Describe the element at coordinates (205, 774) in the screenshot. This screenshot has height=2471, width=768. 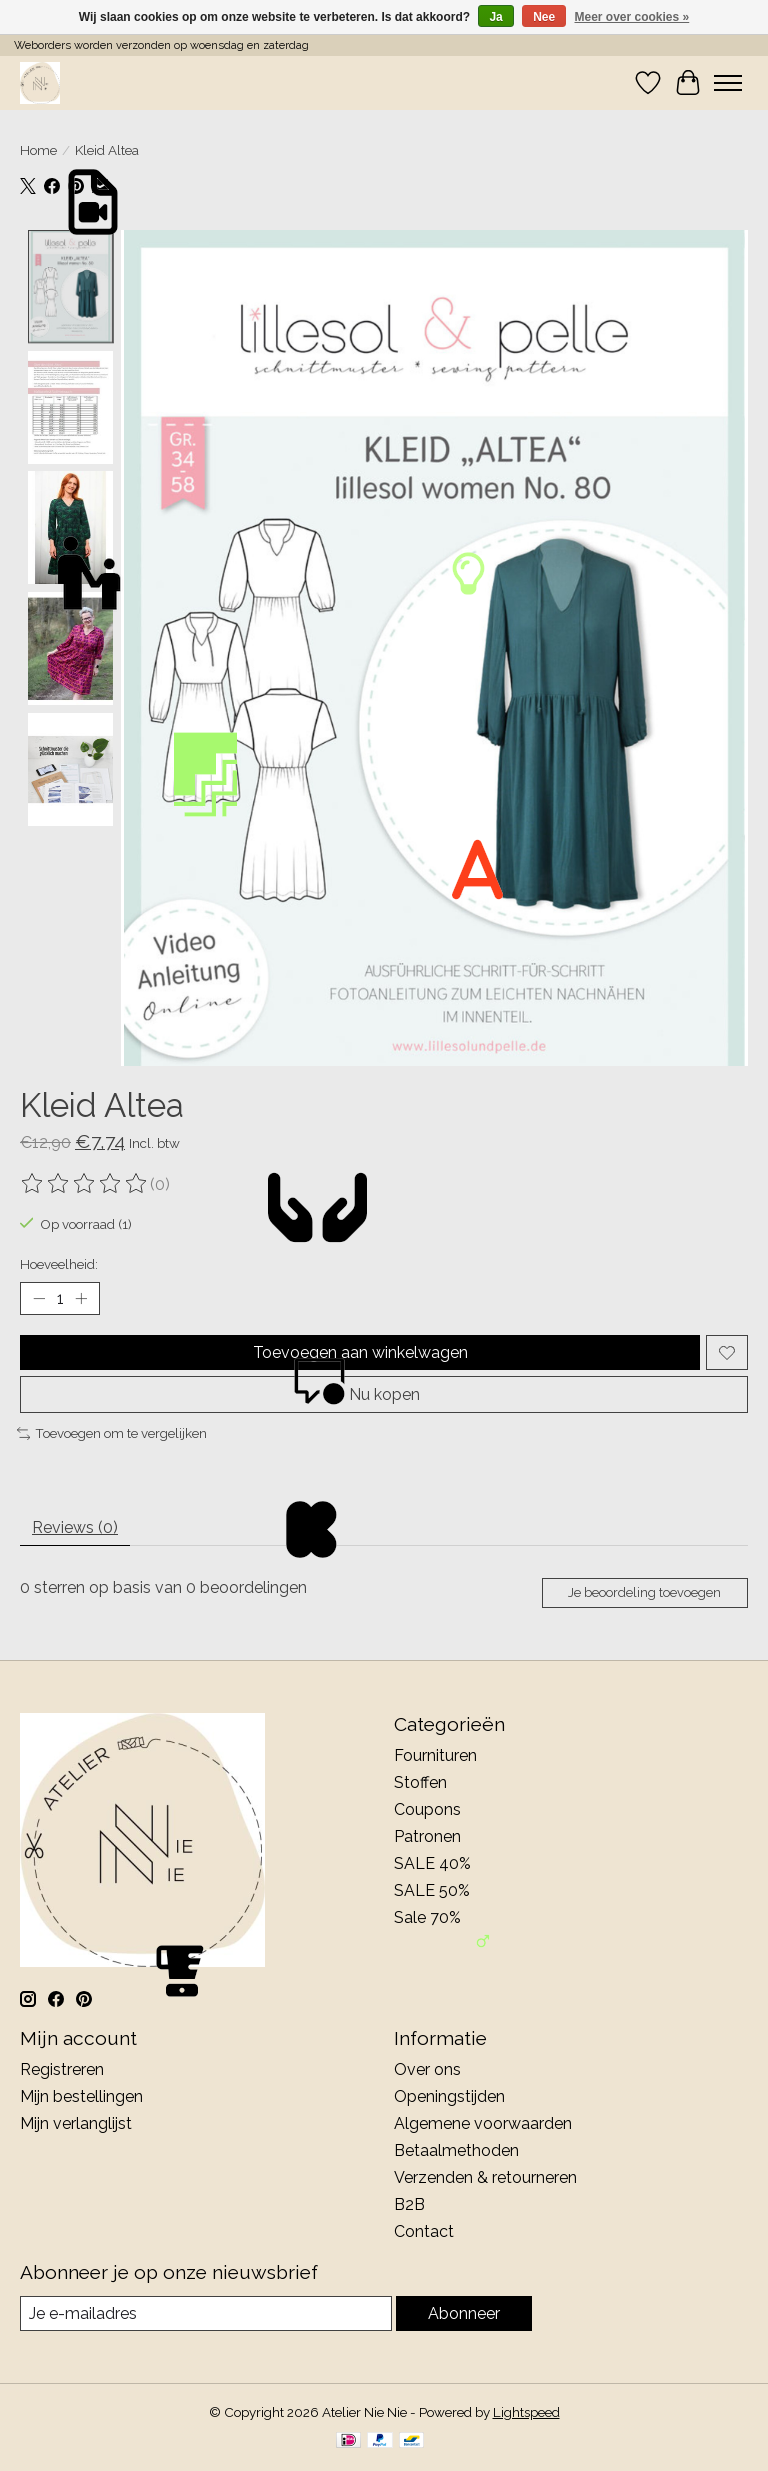
I see `firstdraft logo` at that location.